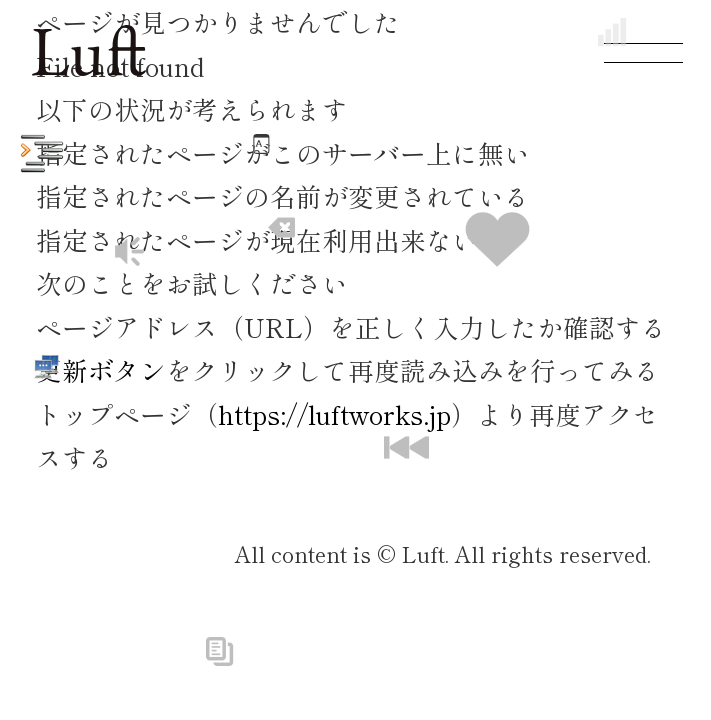 This screenshot has width=711, height=720. I want to click on indicates no cellular signal available, so click(613, 33).